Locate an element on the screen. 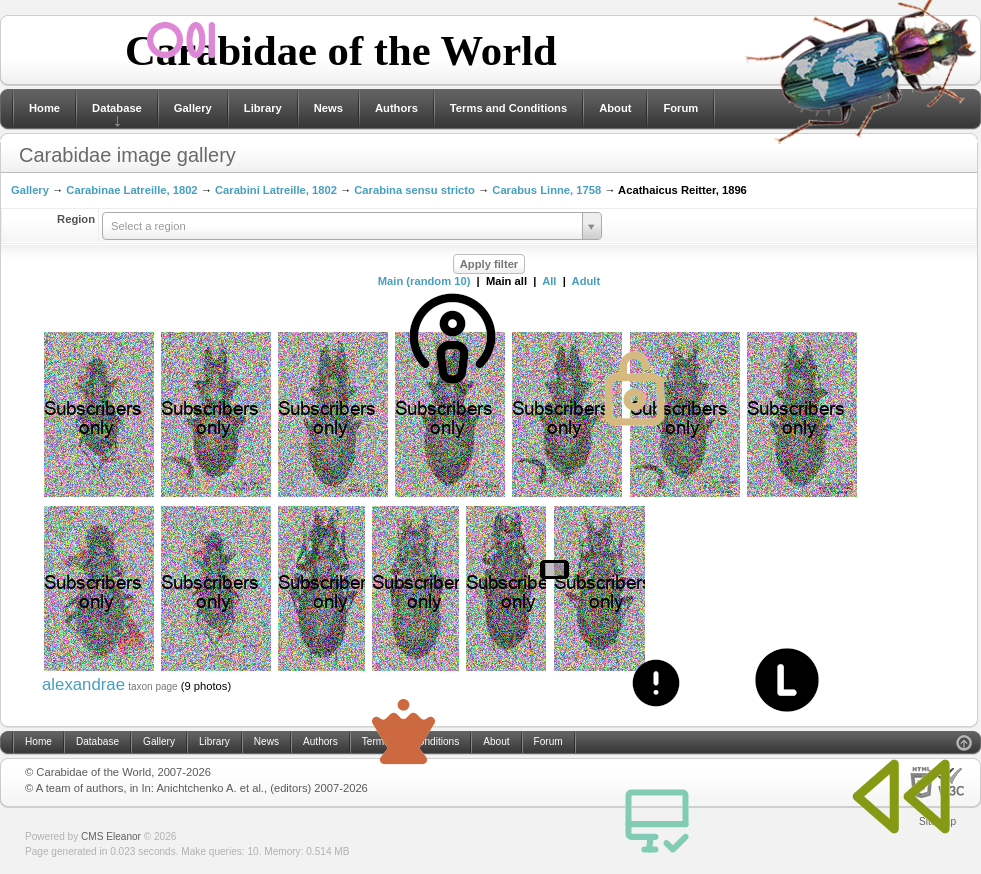  skip to previous track is located at coordinates (903, 796).